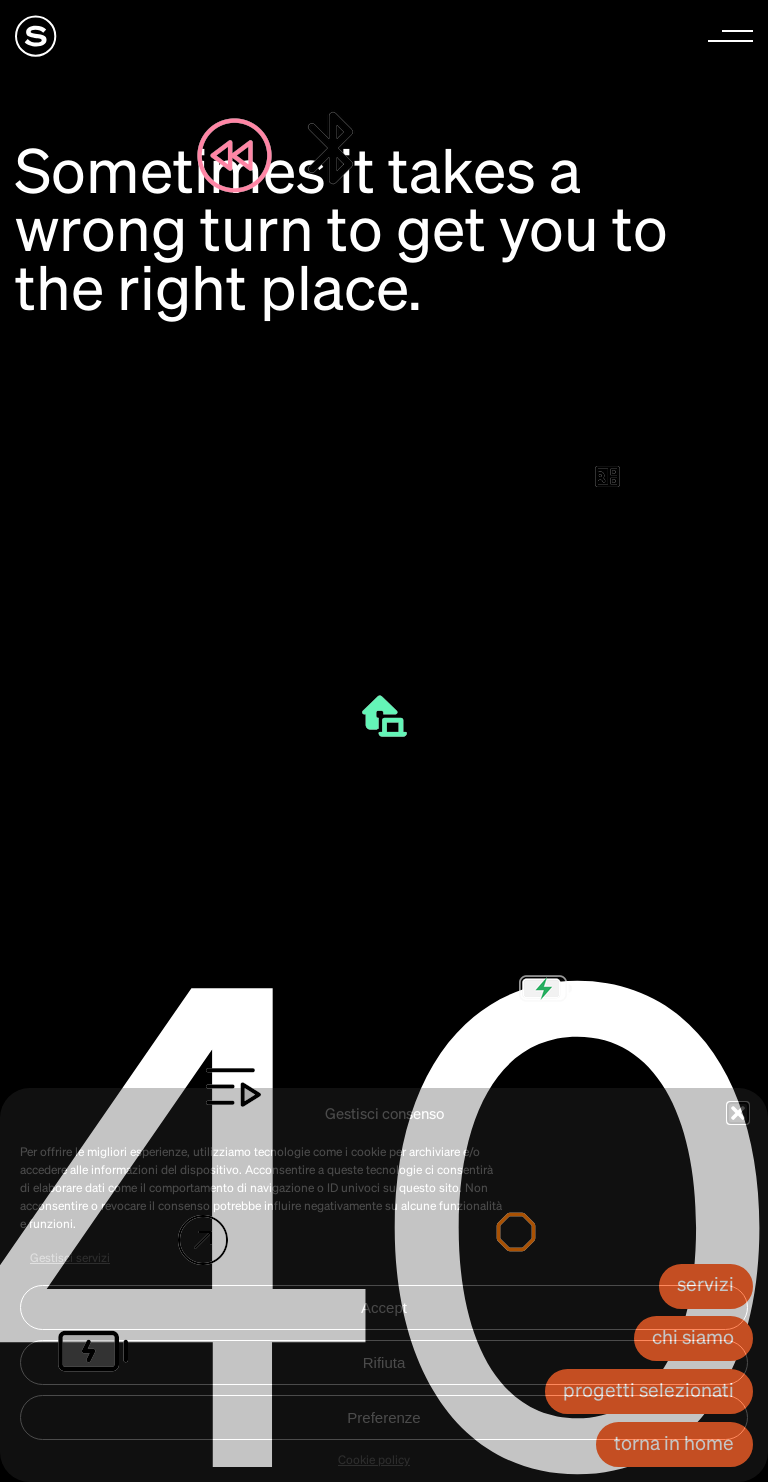  I want to click on toggle bluetooth connectivity, so click(333, 148).